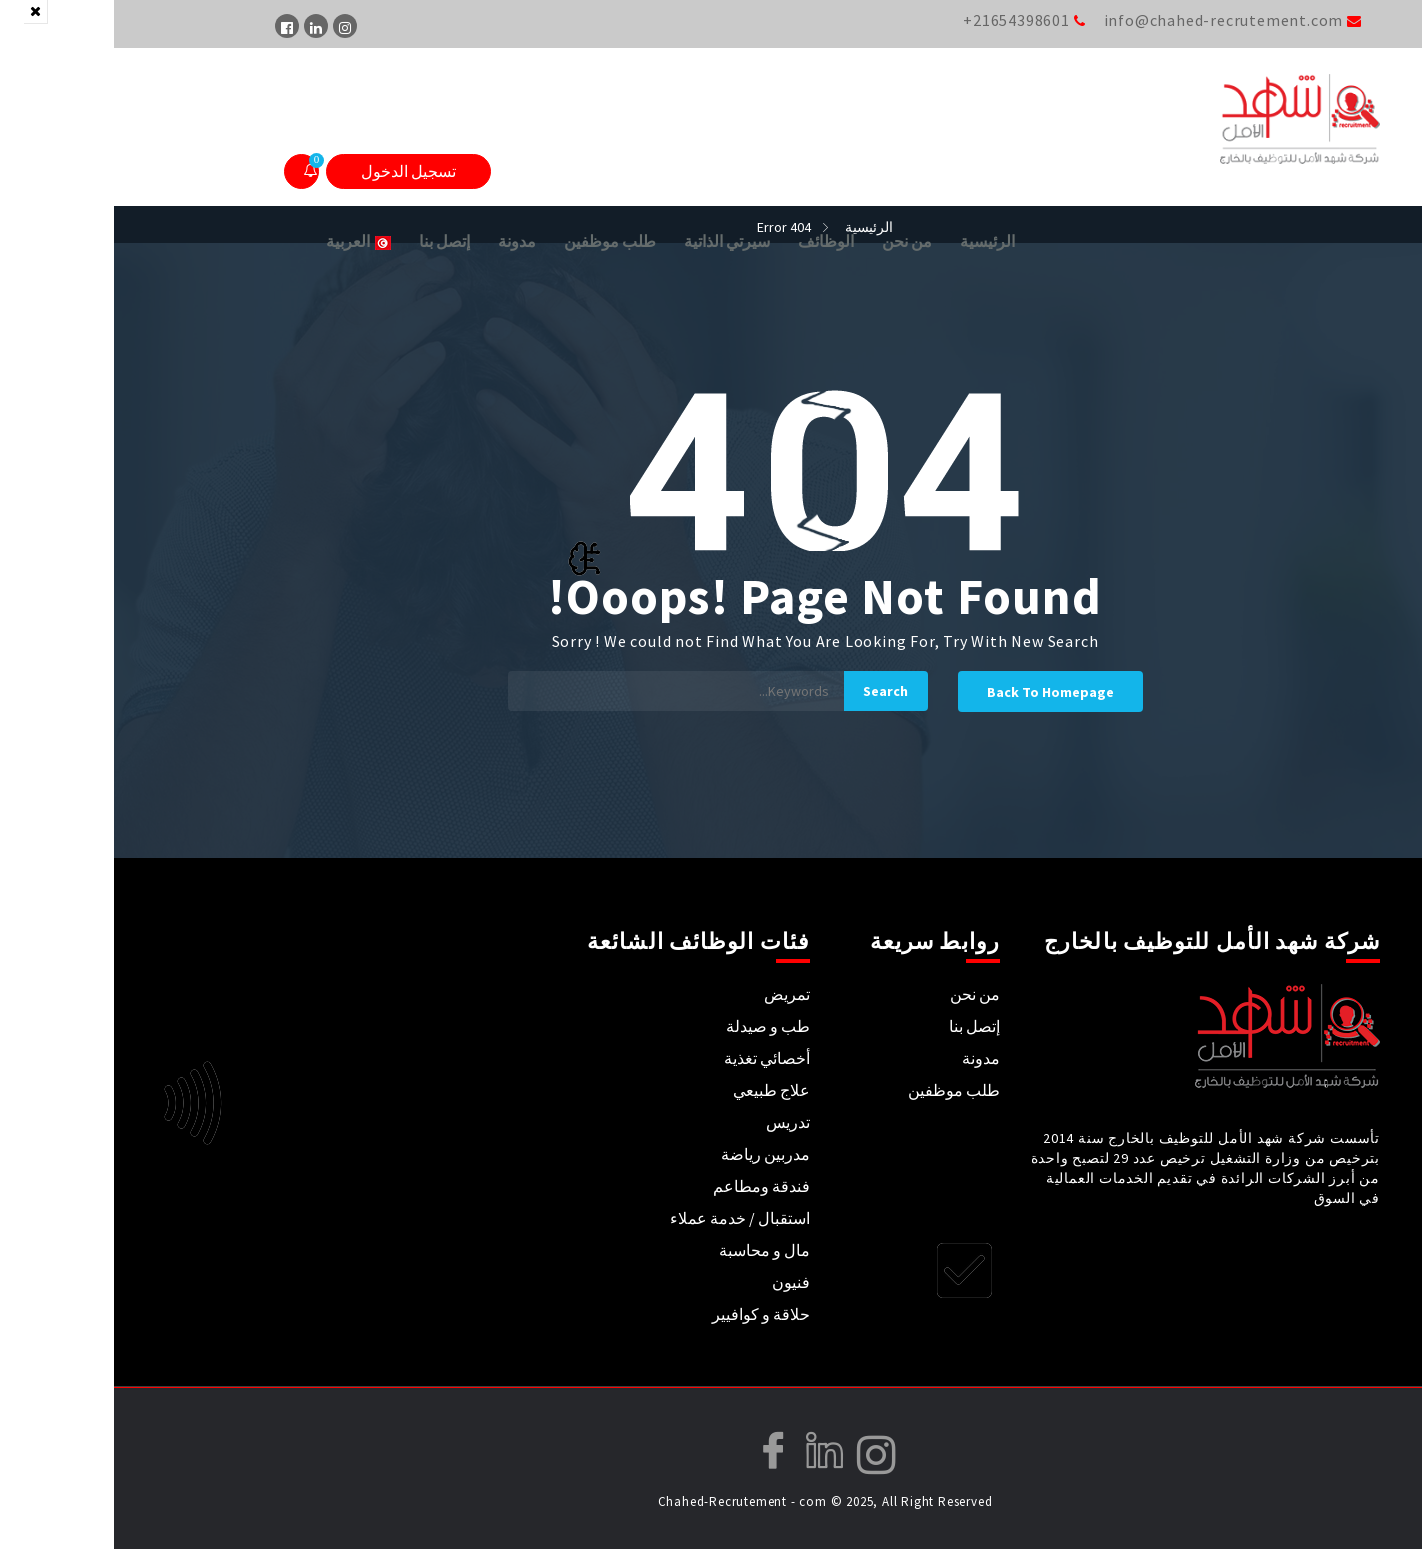 The height and width of the screenshot is (1549, 1422). What do you see at coordinates (191, 1103) in the screenshot?
I see `tap to pay or use contactless payment` at bounding box center [191, 1103].